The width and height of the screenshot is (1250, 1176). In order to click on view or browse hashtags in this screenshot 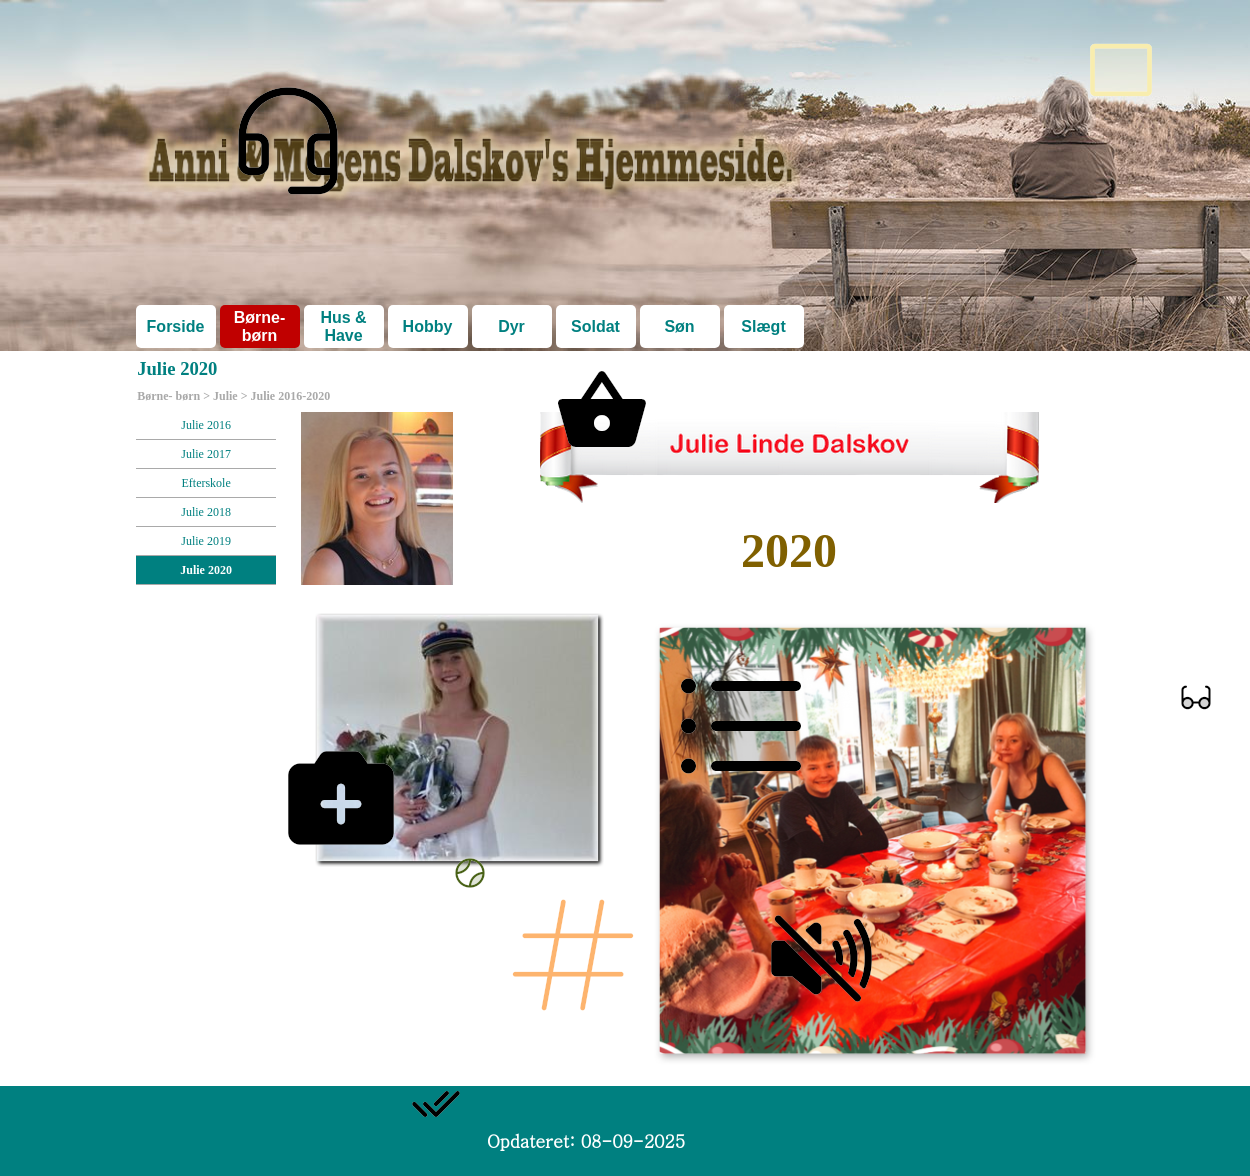, I will do `click(573, 955)`.